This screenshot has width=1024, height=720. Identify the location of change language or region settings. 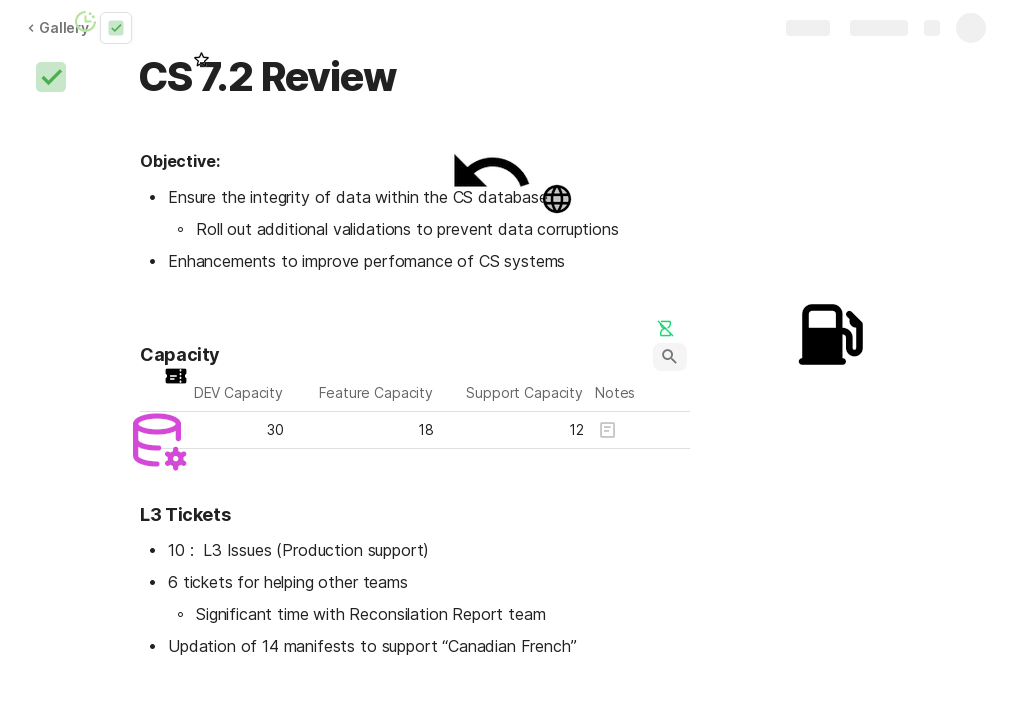
(557, 199).